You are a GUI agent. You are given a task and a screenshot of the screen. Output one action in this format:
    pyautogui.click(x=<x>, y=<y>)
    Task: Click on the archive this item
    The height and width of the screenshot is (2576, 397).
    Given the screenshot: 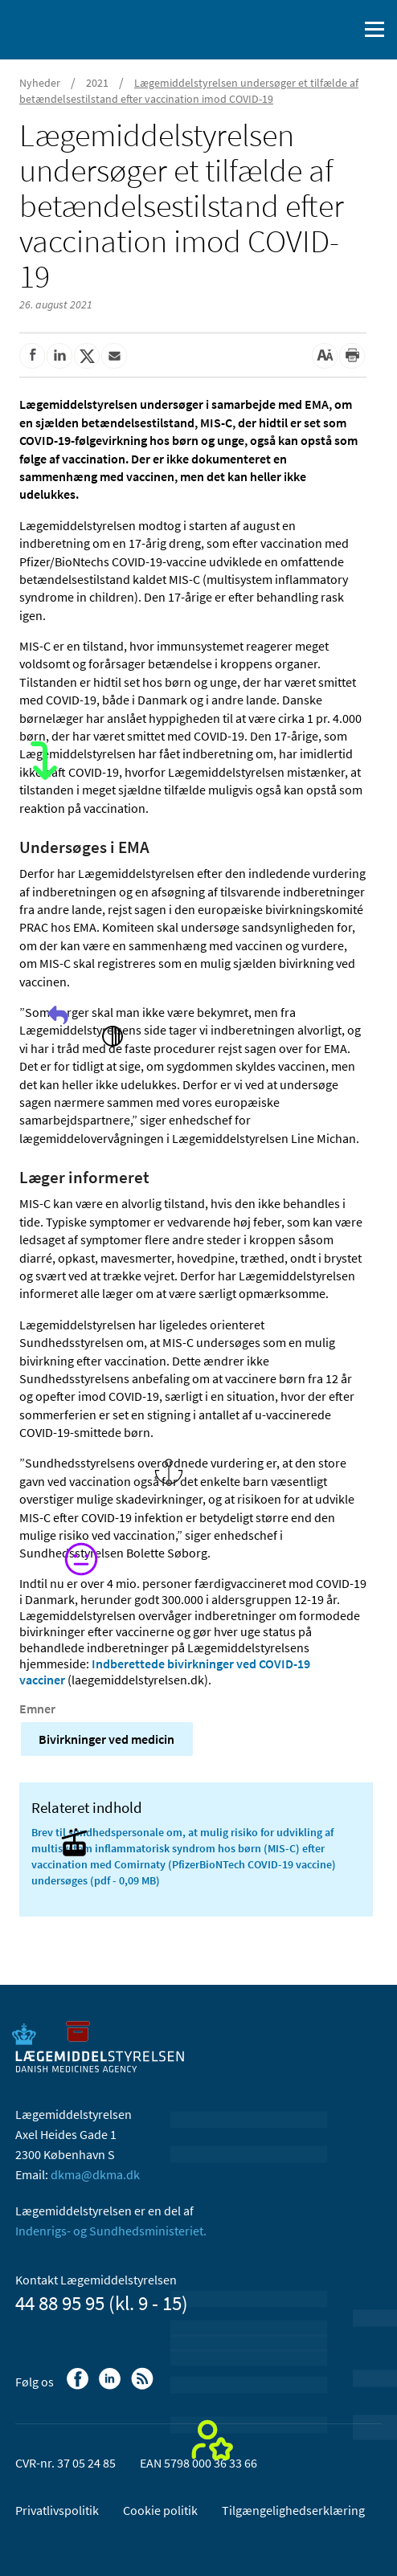 What is the action you would take?
    pyautogui.click(x=78, y=2031)
    